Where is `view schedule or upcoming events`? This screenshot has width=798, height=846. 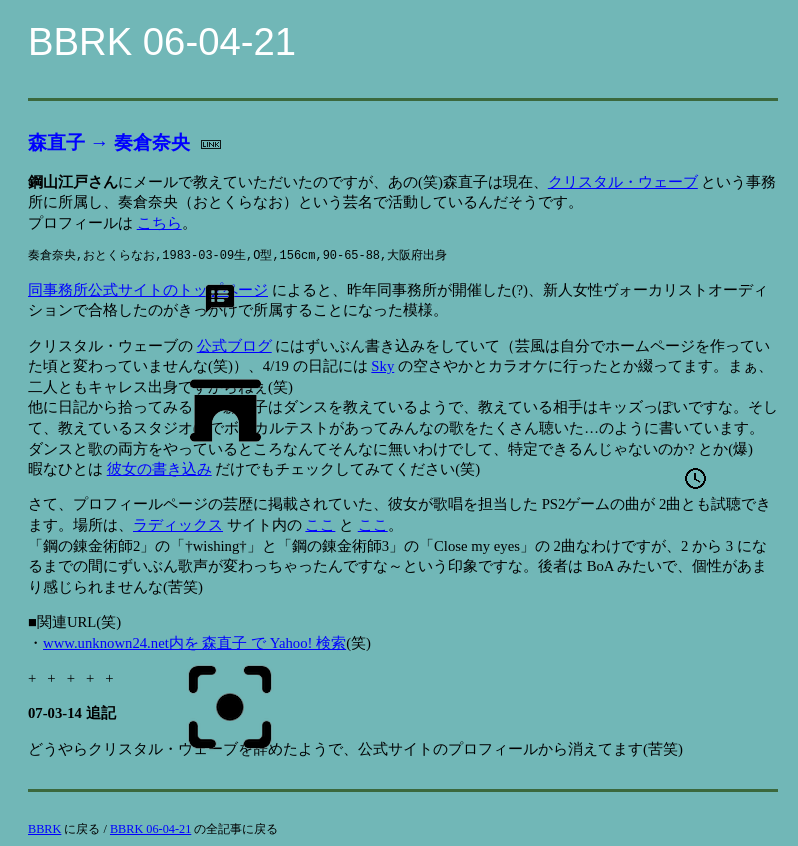
view schedule or upcoming events is located at coordinates (695, 478).